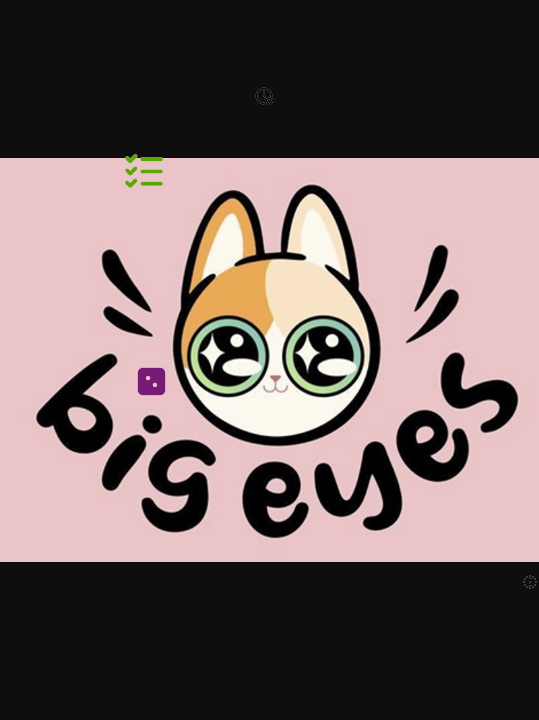 The height and width of the screenshot is (720, 539). Describe the element at coordinates (144, 171) in the screenshot. I see `view completed tasks` at that location.